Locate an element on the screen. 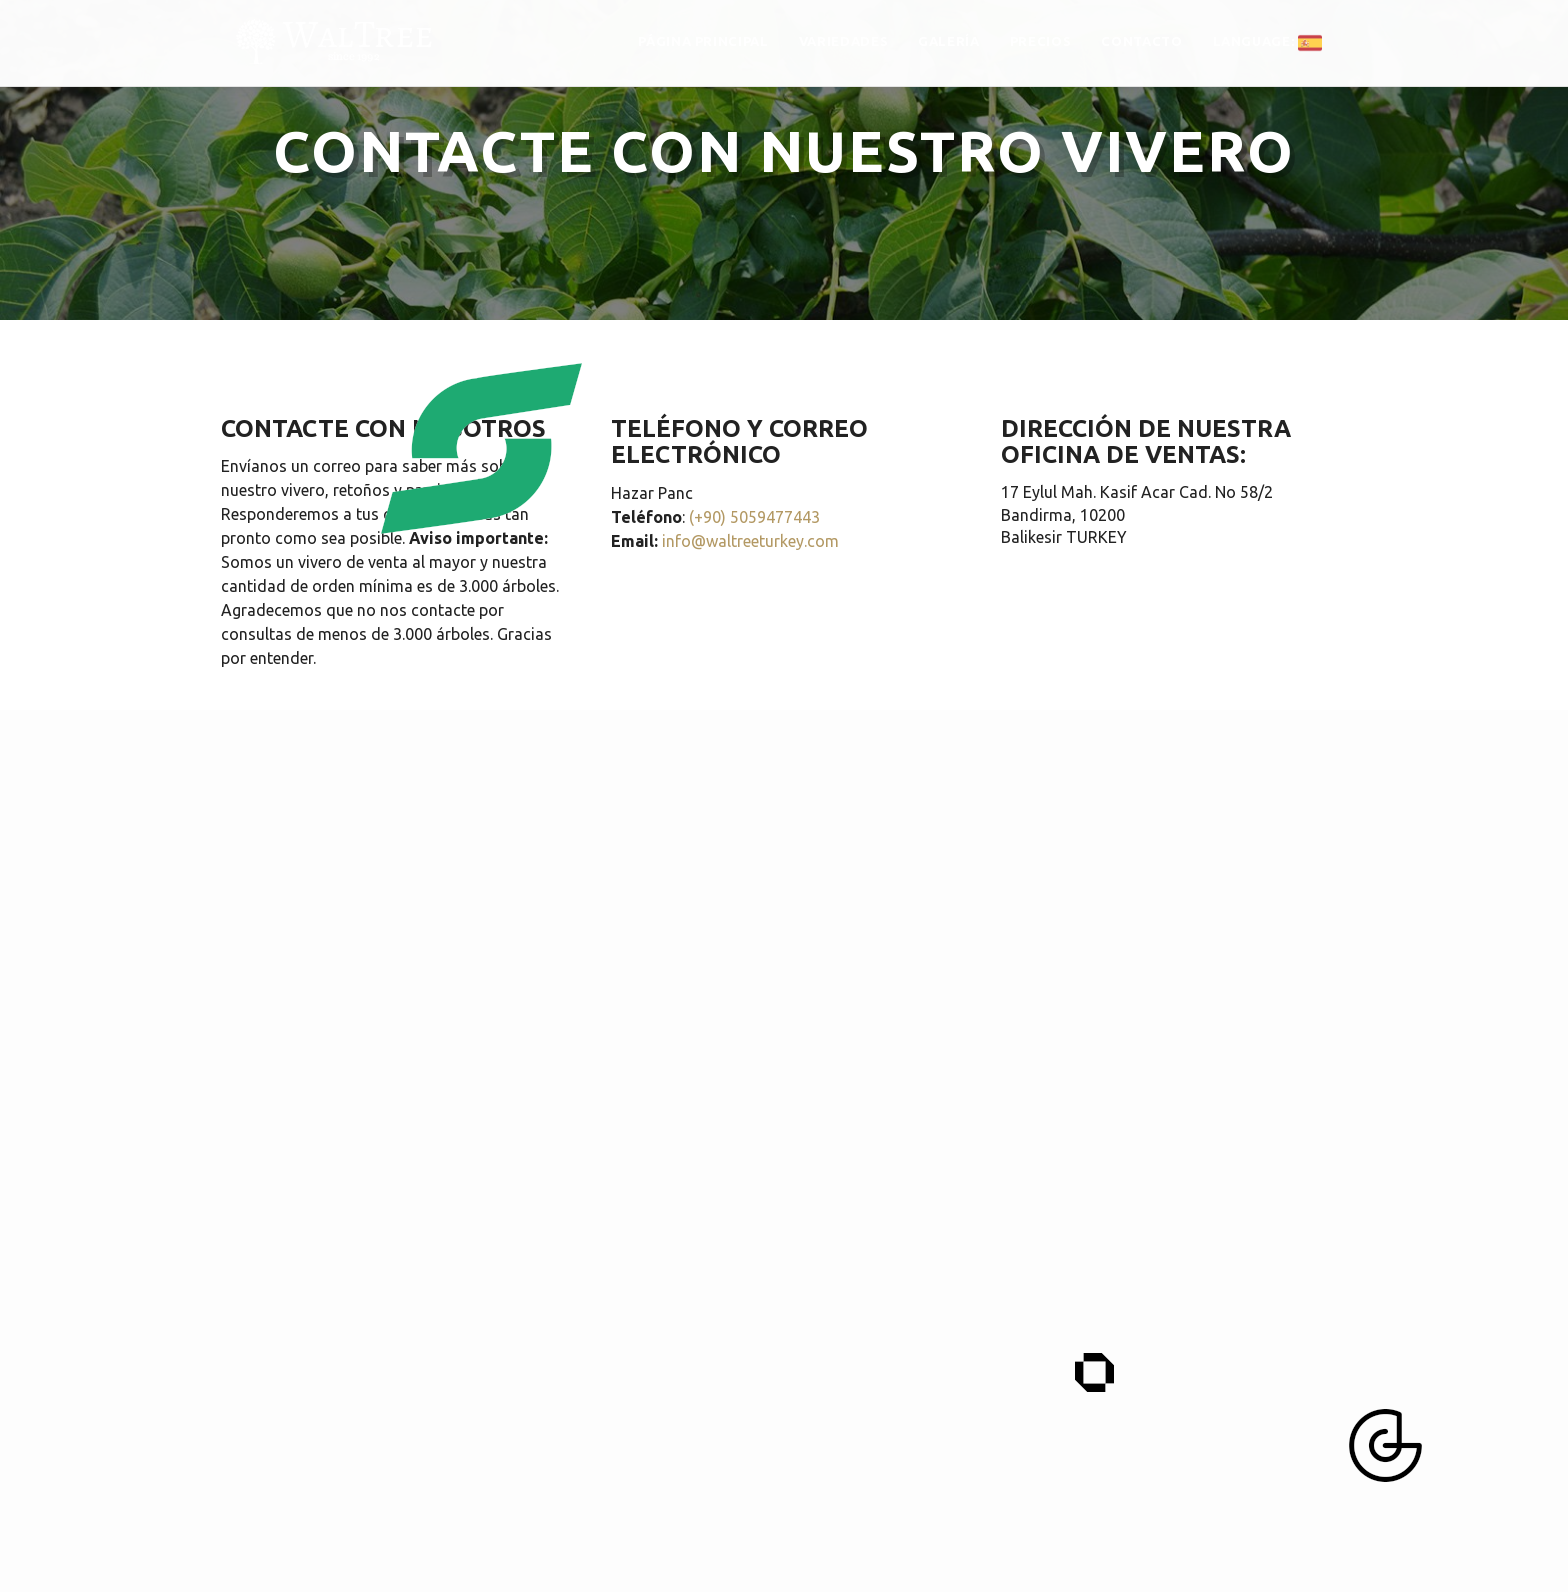 Image resolution: width=1568 pixels, height=1592 pixels. speedypage logo is located at coordinates (481, 448).